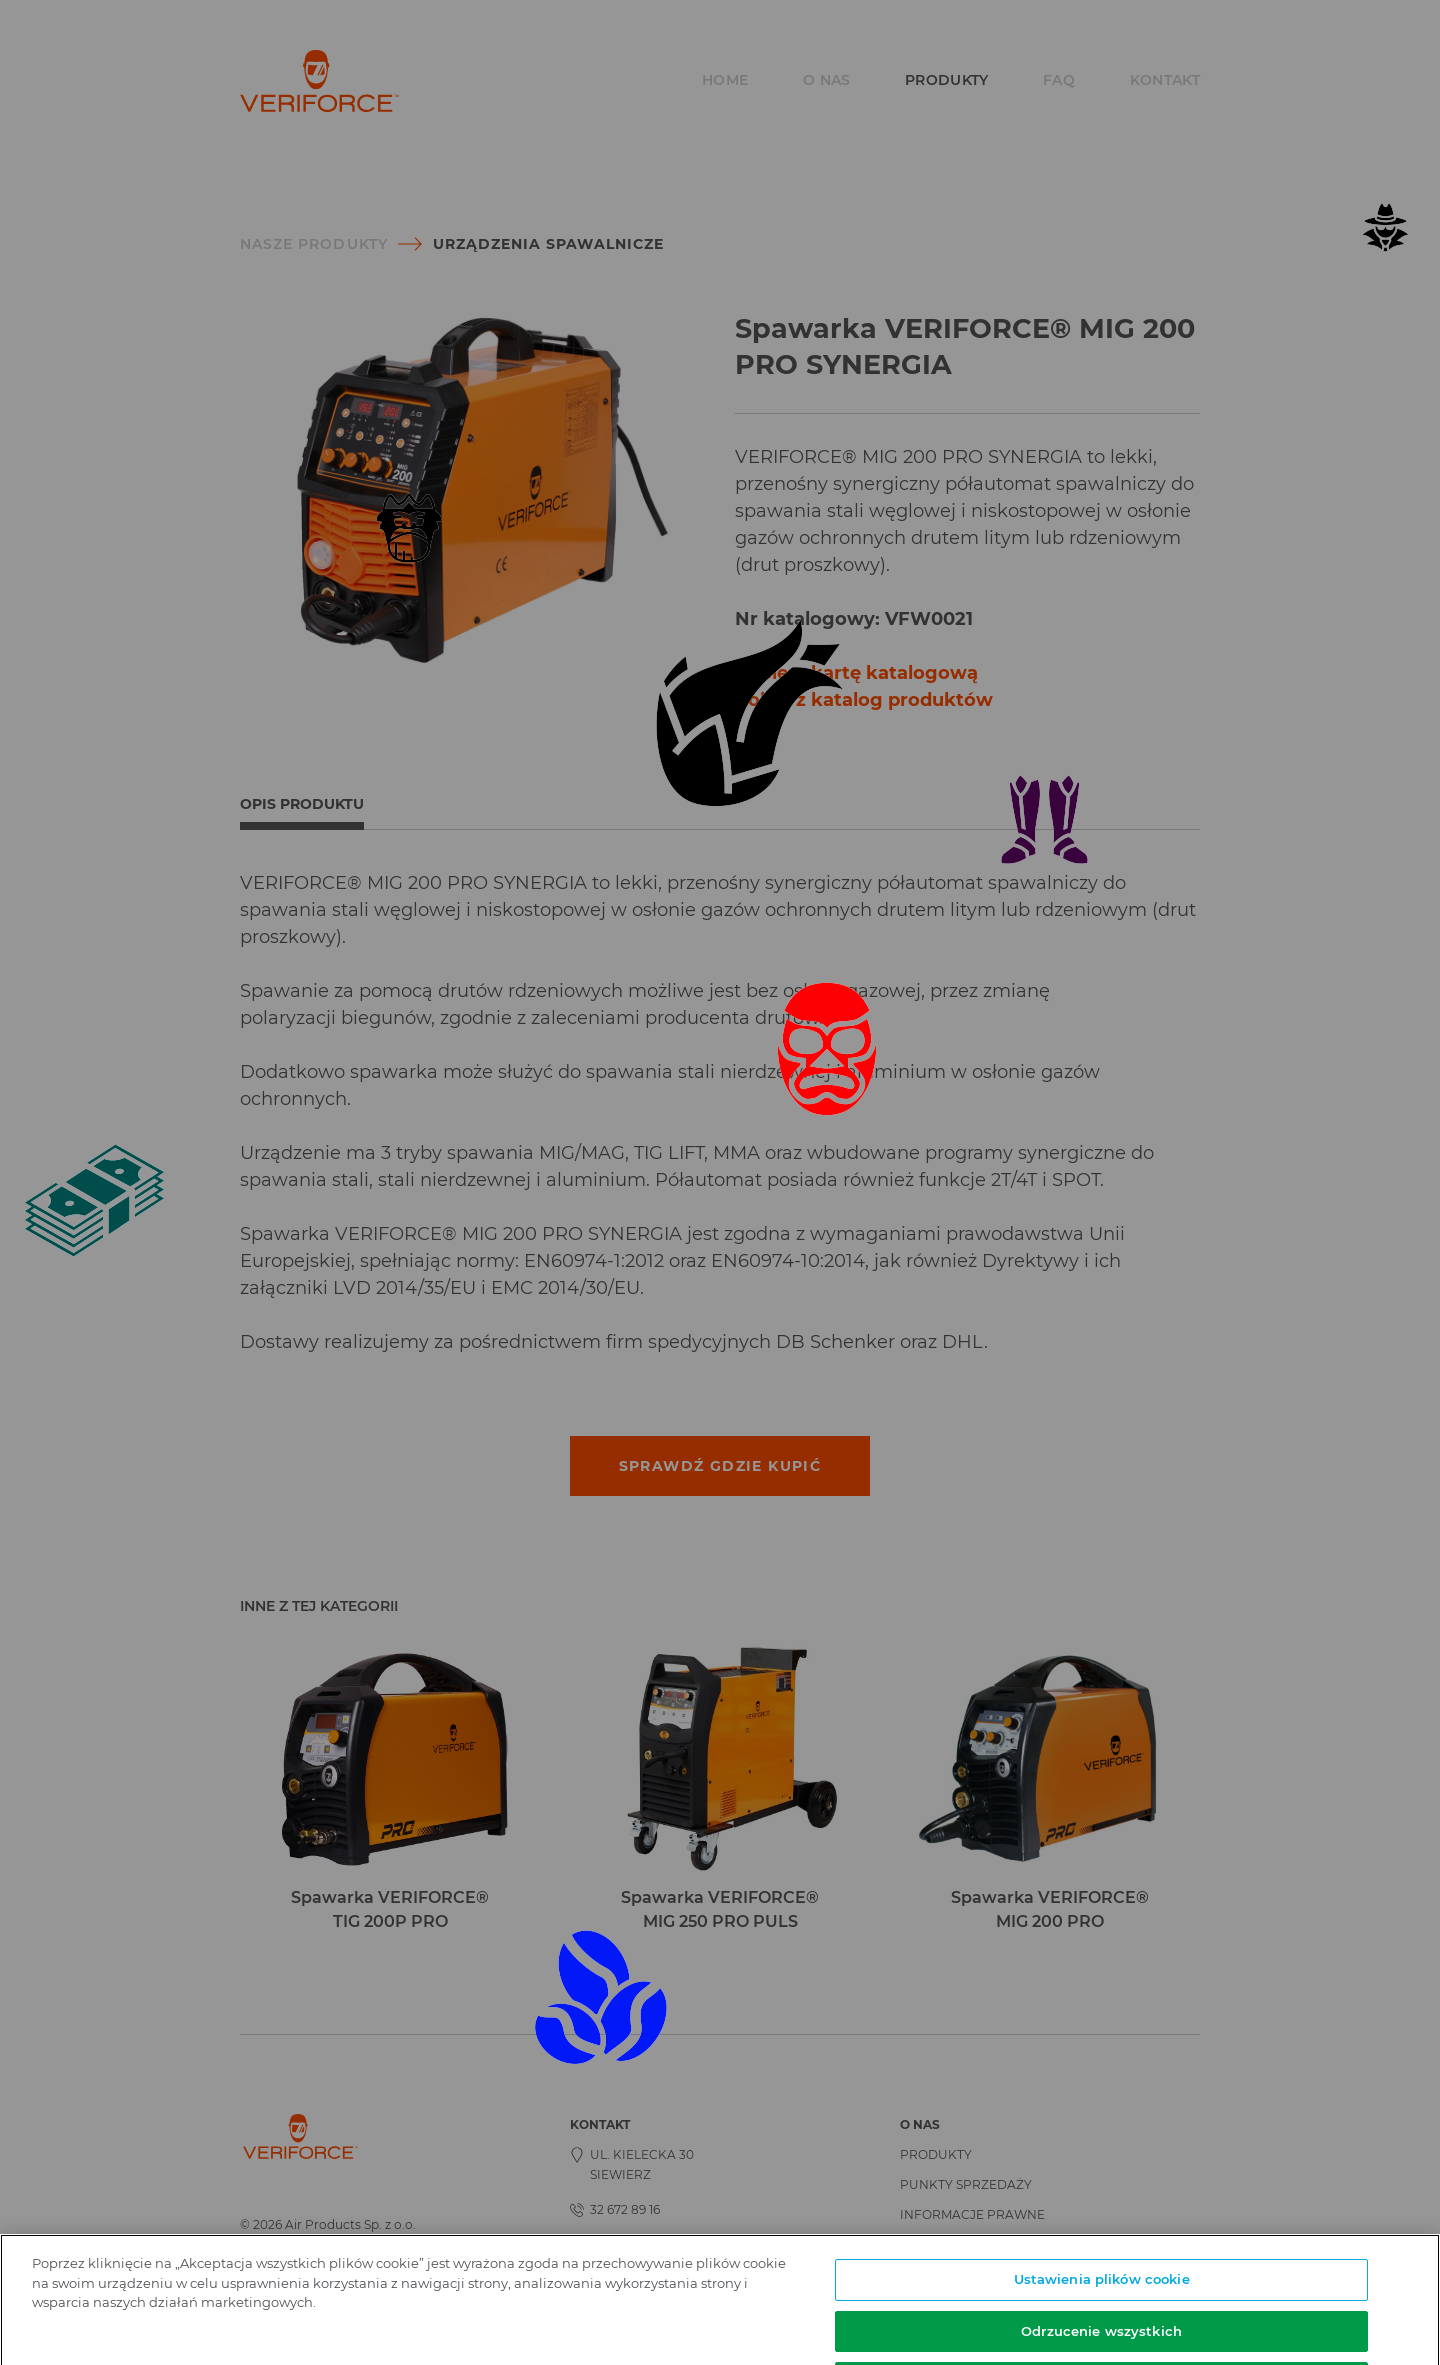 Image resolution: width=1440 pixels, height=2365 pixels. I want to click on enable incognito or private browsing mode, so click(1385, 227).